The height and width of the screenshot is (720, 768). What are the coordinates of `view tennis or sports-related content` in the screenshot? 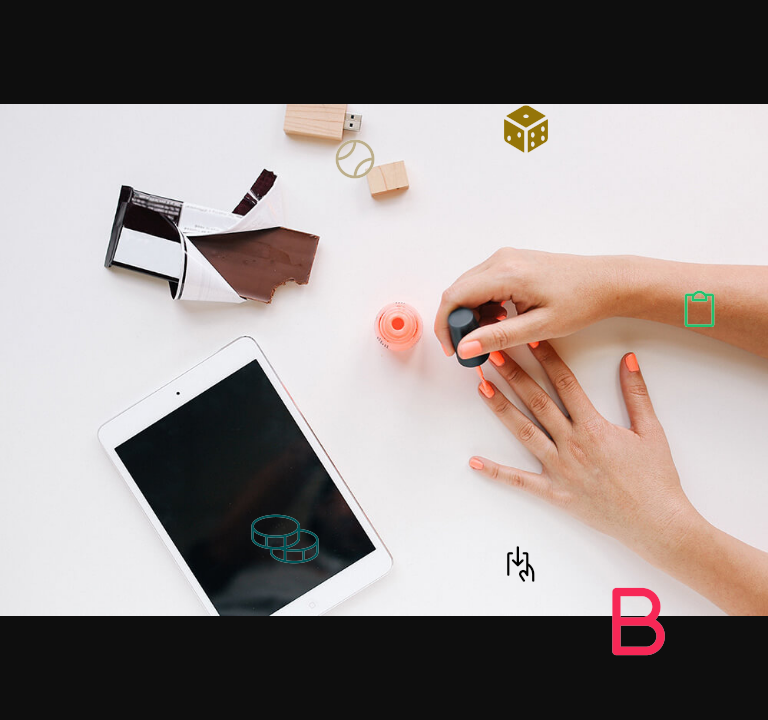 It's located at (355, 159).